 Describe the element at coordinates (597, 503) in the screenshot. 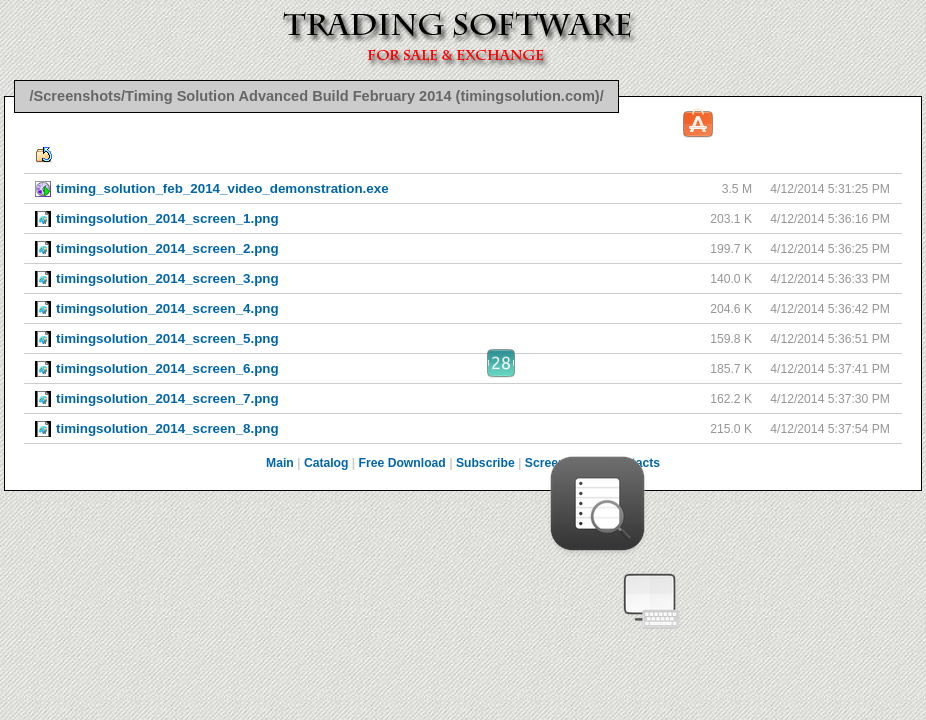

I see `view system logs and activity history` at that location.